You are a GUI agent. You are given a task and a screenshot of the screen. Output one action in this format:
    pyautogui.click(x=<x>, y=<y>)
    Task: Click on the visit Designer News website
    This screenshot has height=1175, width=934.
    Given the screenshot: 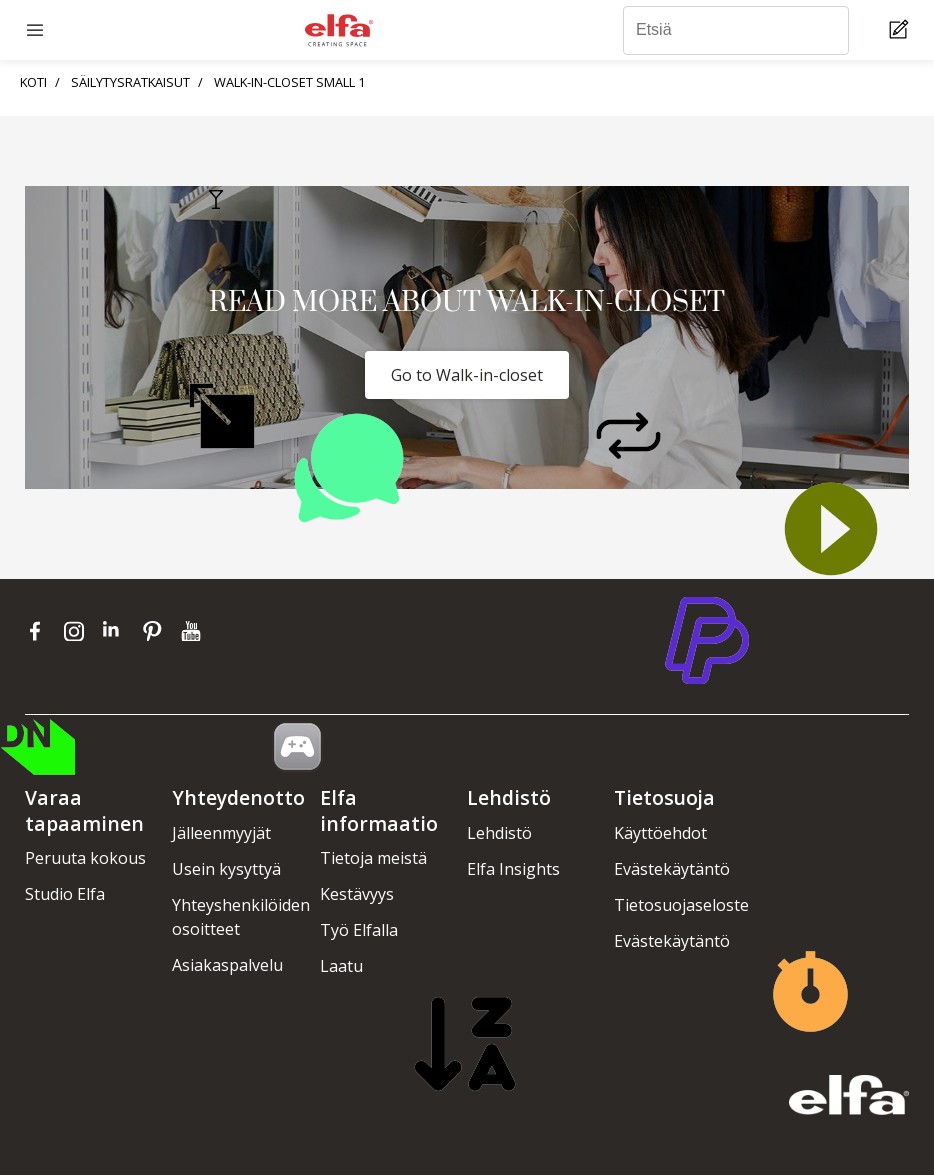 What is the action you would take?
    pyautogui.click(x=38, y=747)
    